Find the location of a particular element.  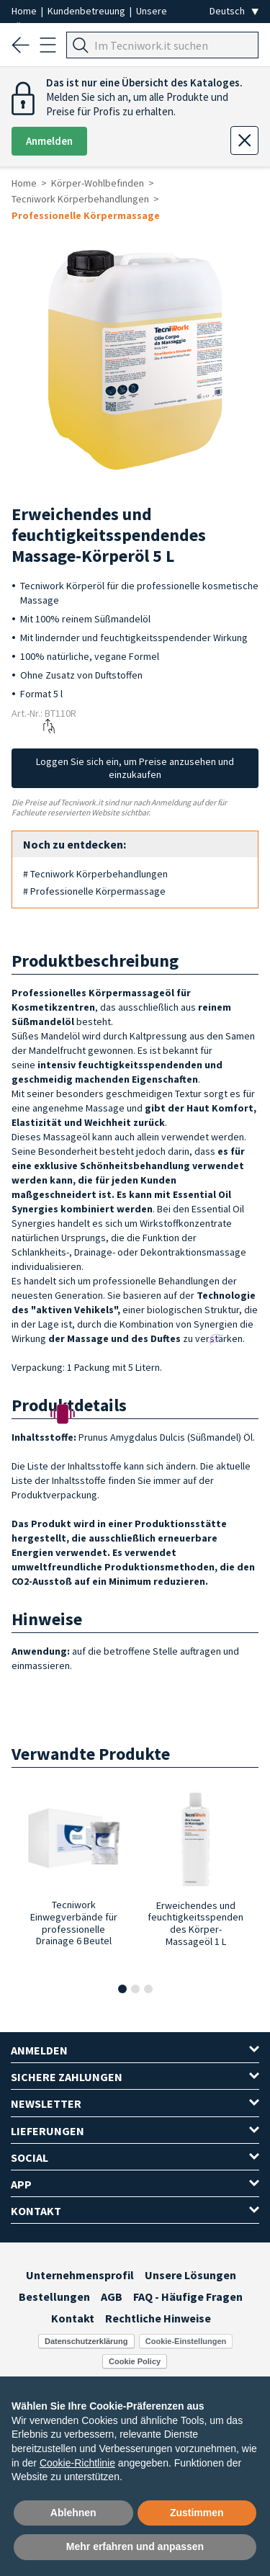

deposit or transfer funds is located at coordinates (48, 726).